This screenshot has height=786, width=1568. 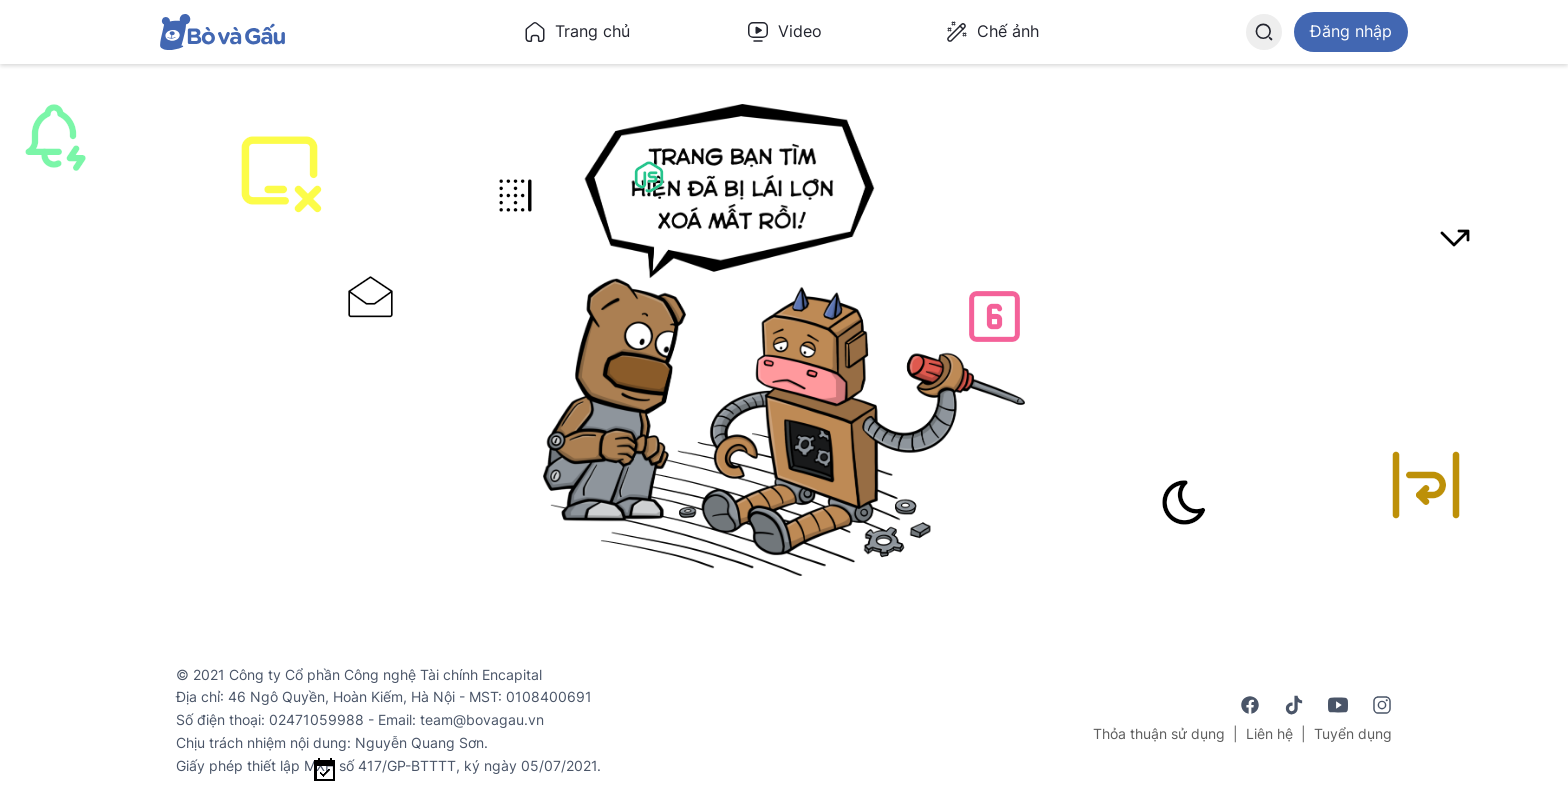 I want to click on apply border to right edge of selection, so click(x=515, y=195).